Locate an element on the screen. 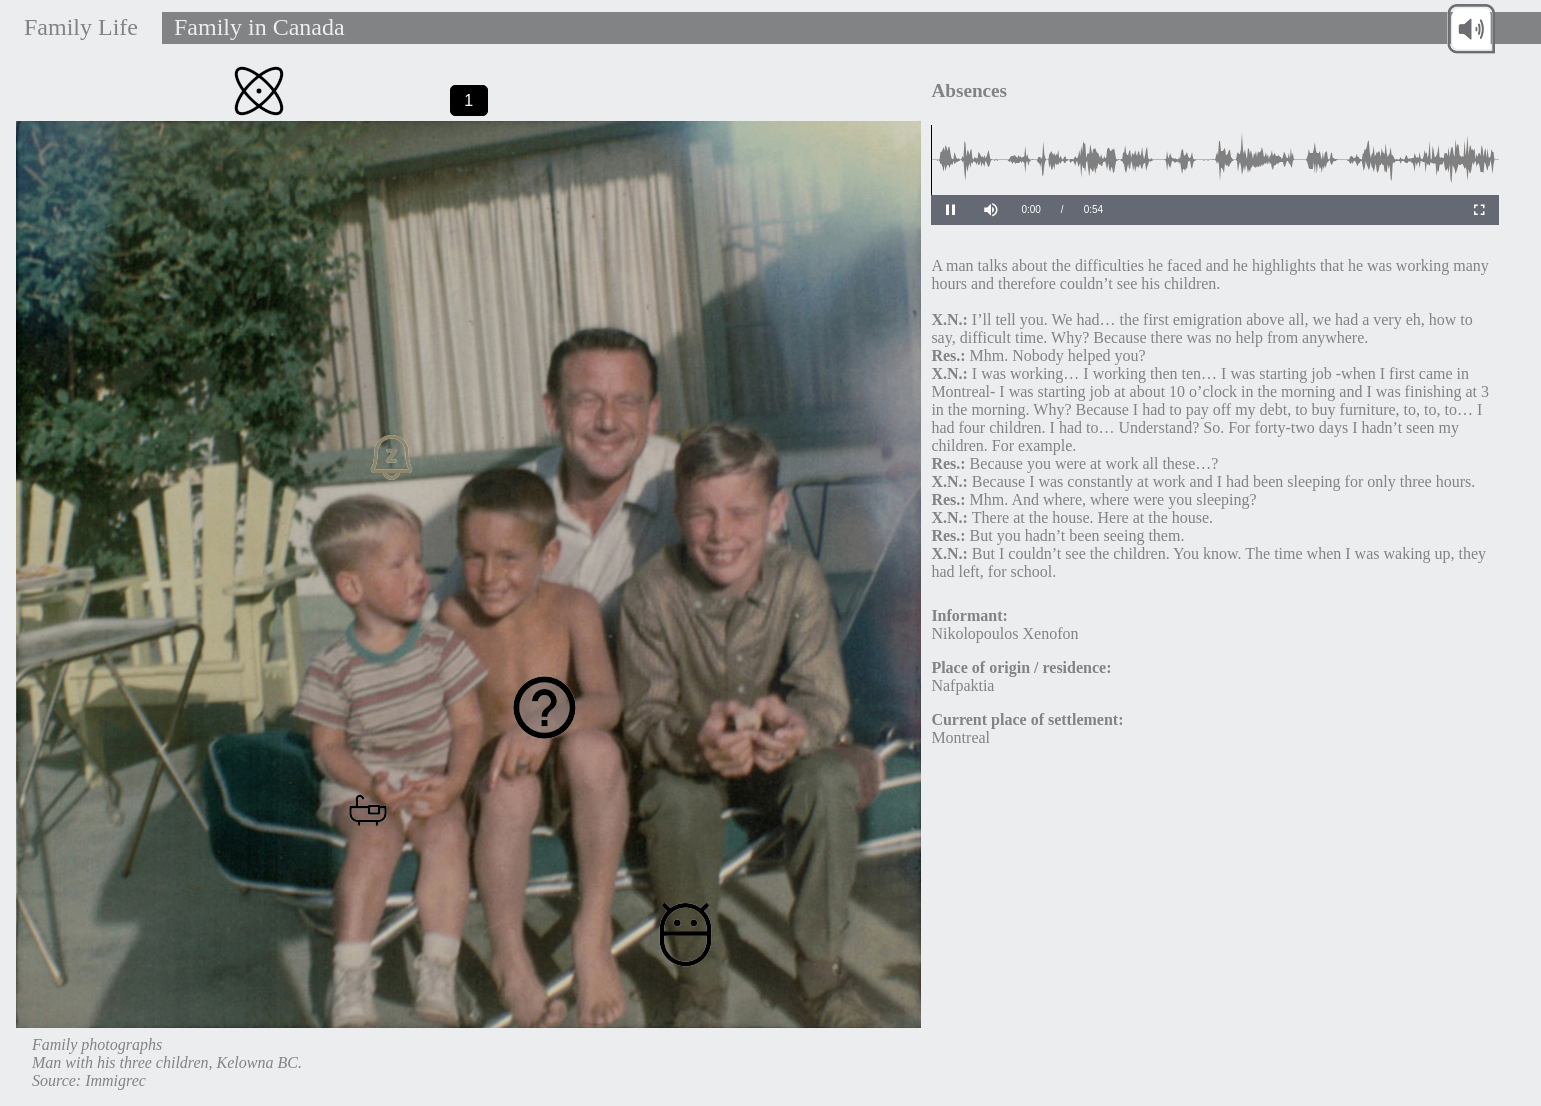 This screenshot has height=1106, width=1541. android device or platform indicator is located at coordinates (685, 933).